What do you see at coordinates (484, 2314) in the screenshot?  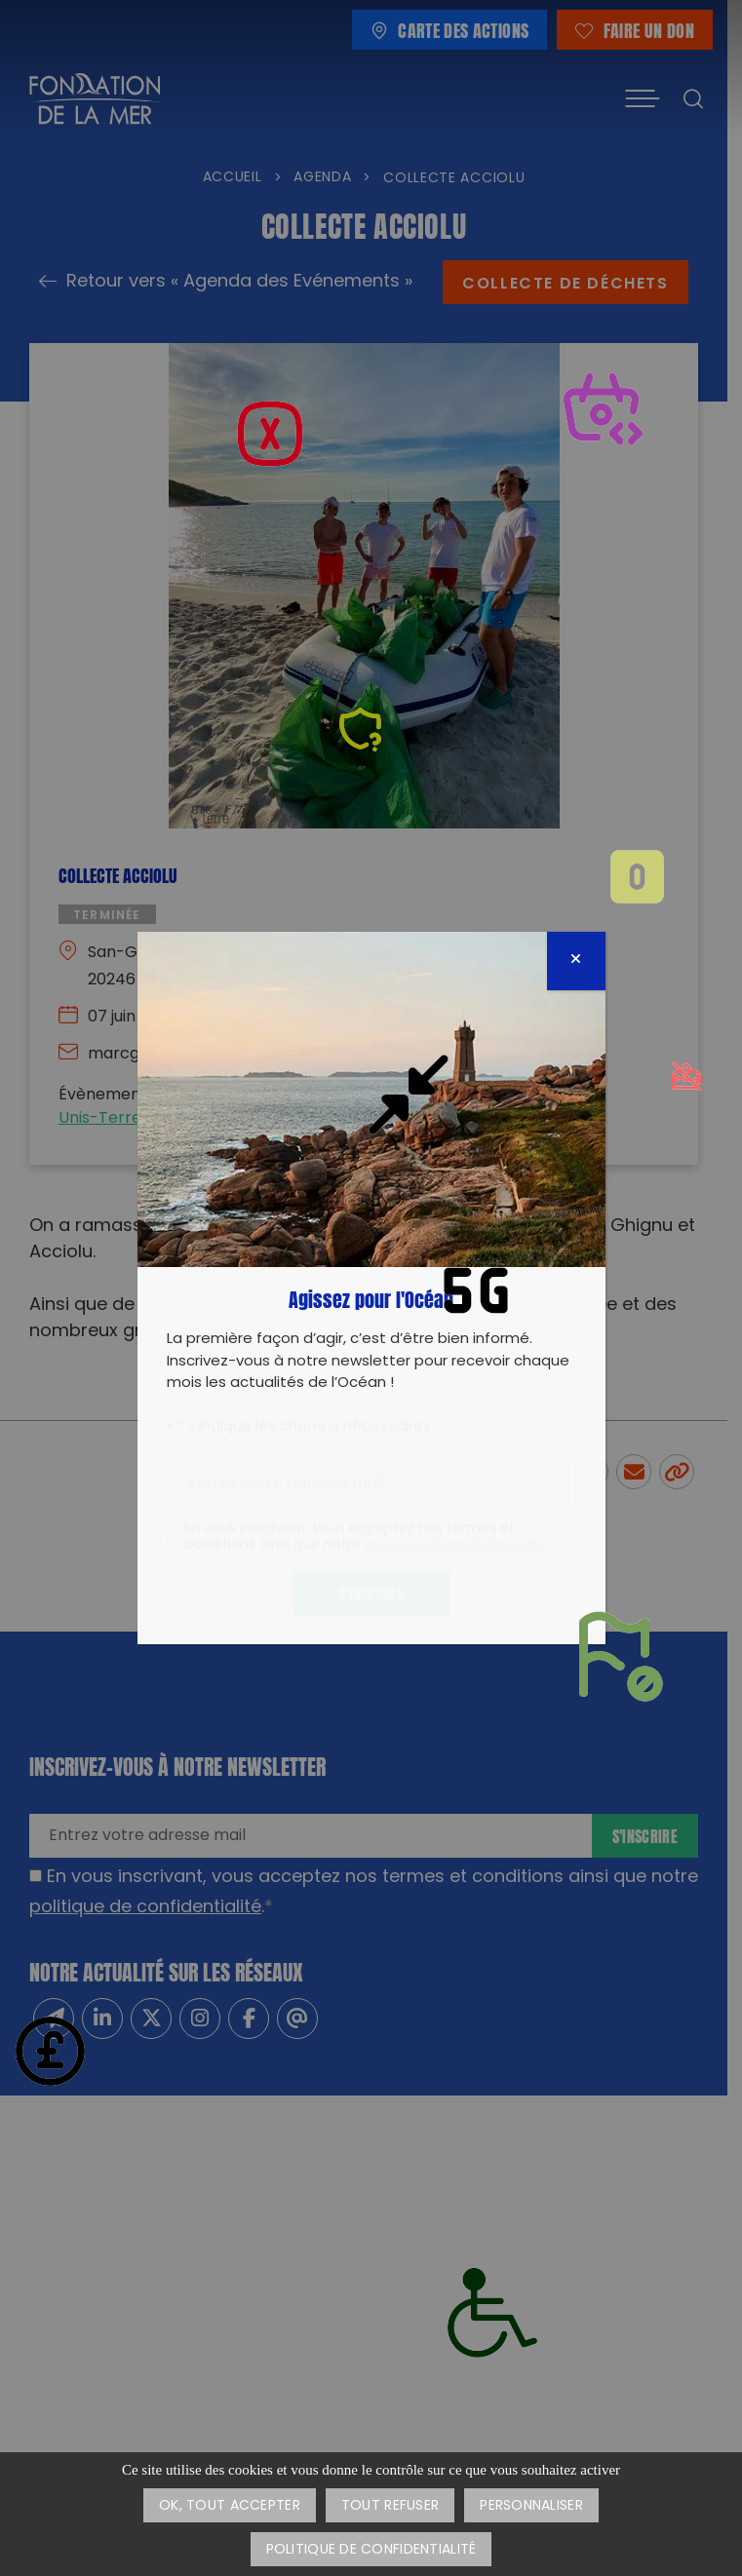 I see `indicates wheelchair accessible facility or entrance` at bounding box center [484, 2314].